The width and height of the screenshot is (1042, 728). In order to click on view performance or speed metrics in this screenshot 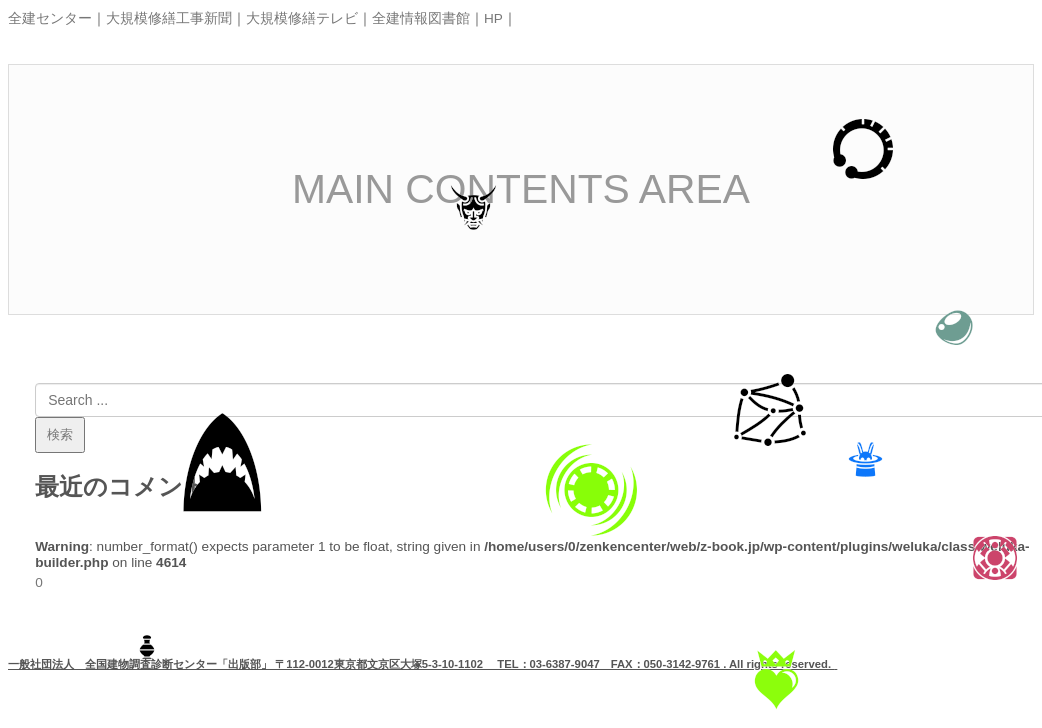, I will do `click(863, 149)`.